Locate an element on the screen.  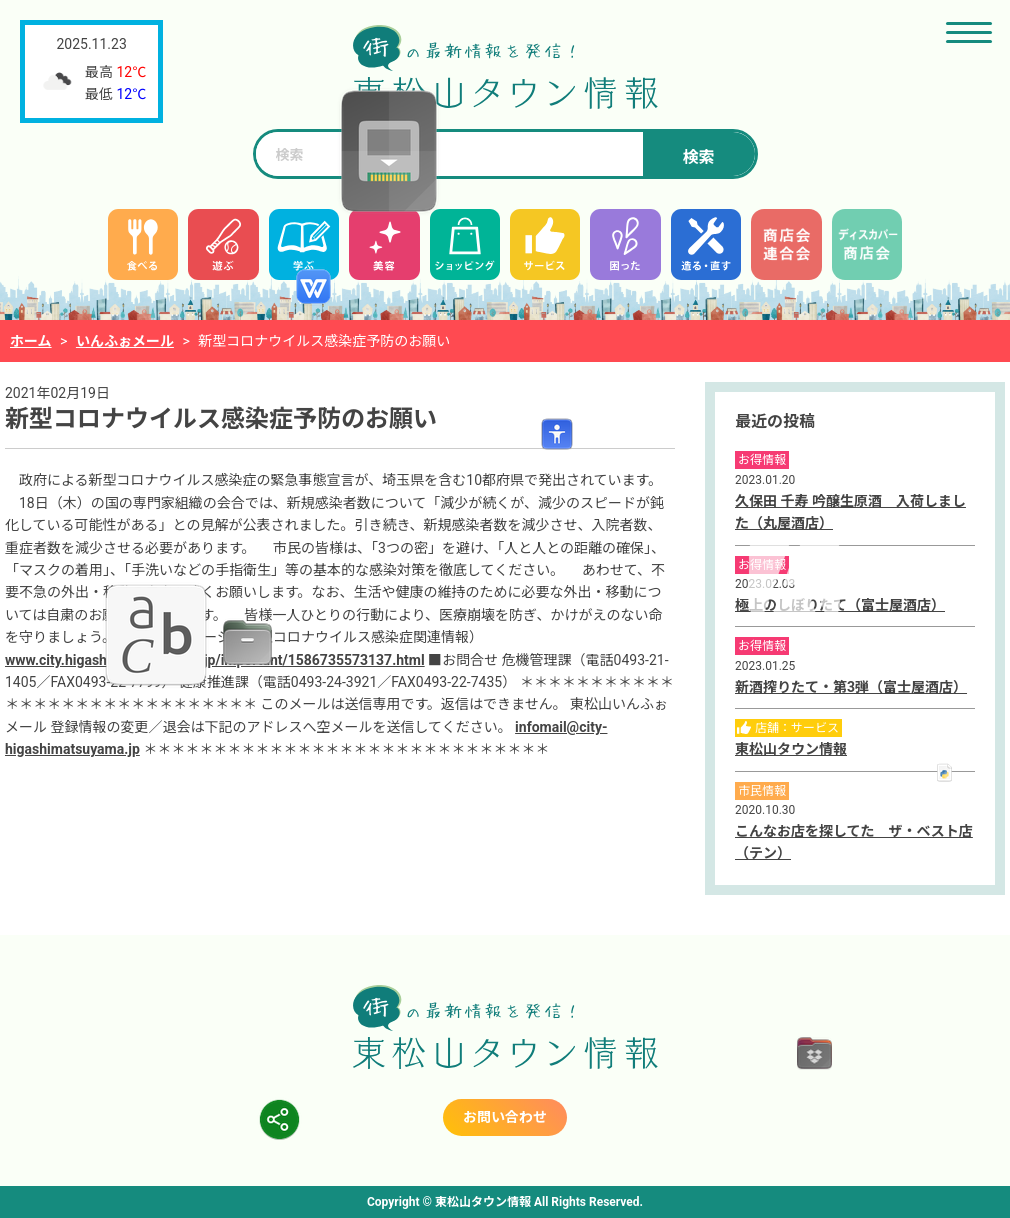
open the file manager is located at coordinates (247, 642).